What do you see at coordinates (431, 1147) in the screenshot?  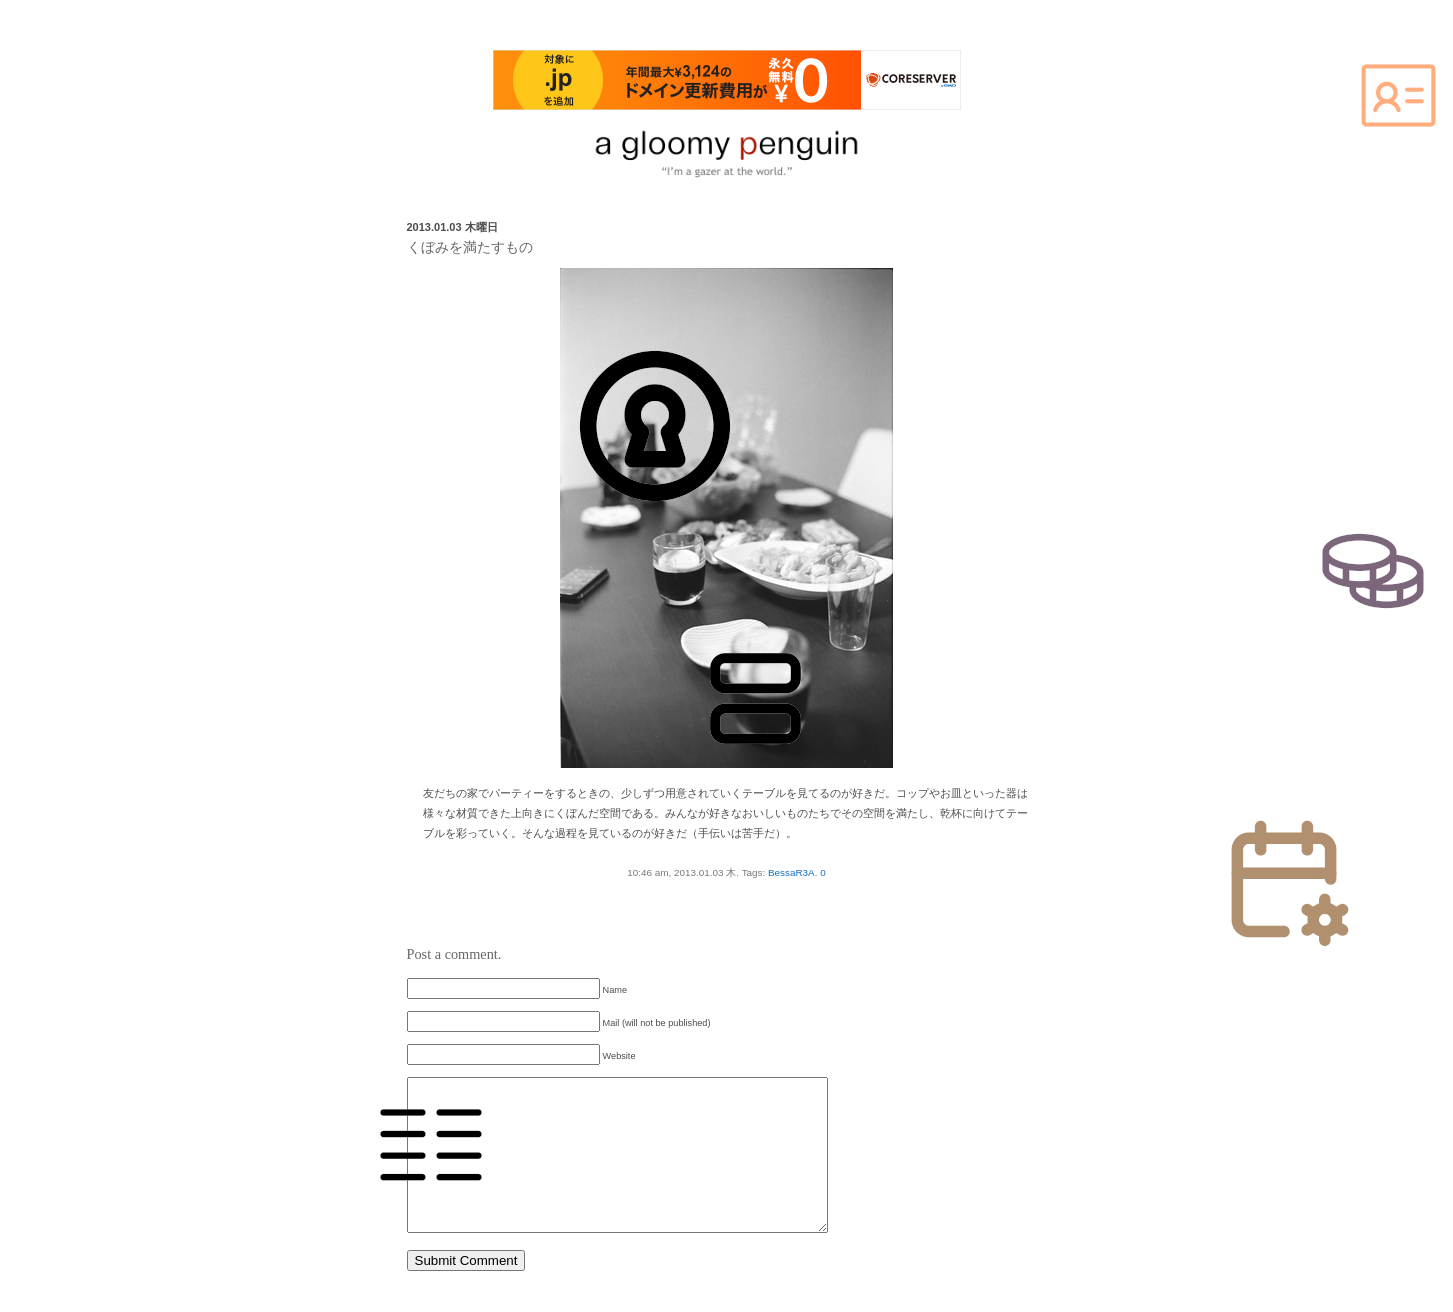 I see `switch to multi-column text layout` at bounding box center [431, 1147].